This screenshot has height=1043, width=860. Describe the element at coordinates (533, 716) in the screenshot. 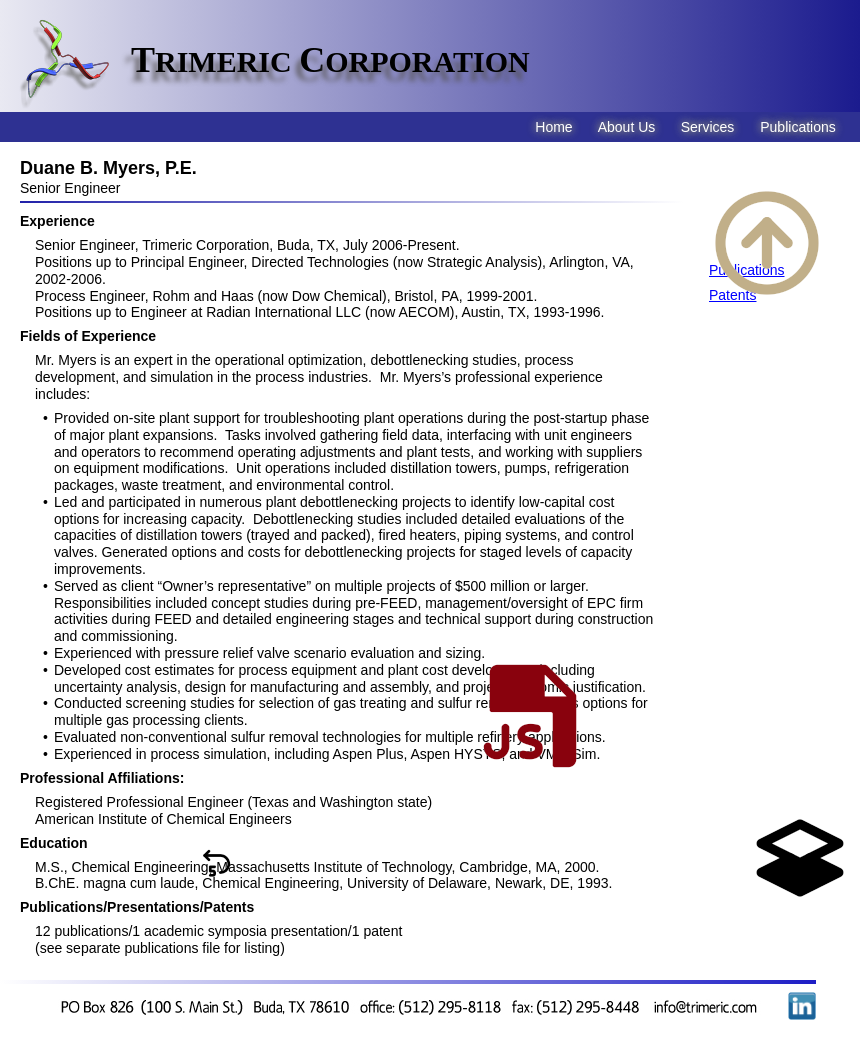

I see `javascript file type indicator` at that location.